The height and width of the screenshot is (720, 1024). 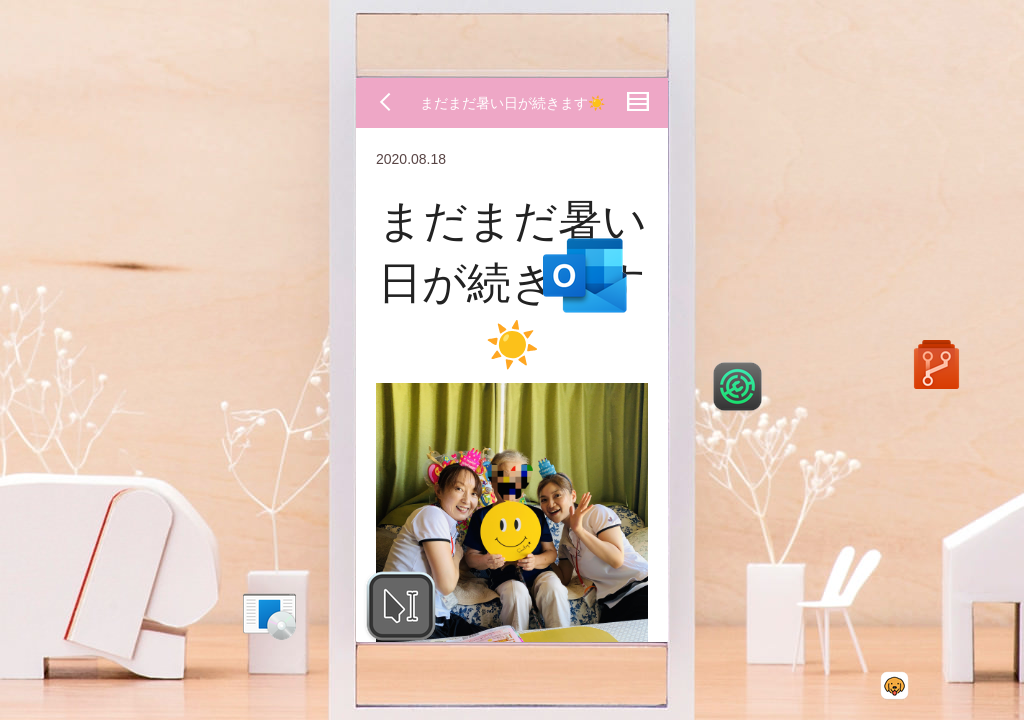 I want to click on open program installation disc, so click(x=269, y=613).